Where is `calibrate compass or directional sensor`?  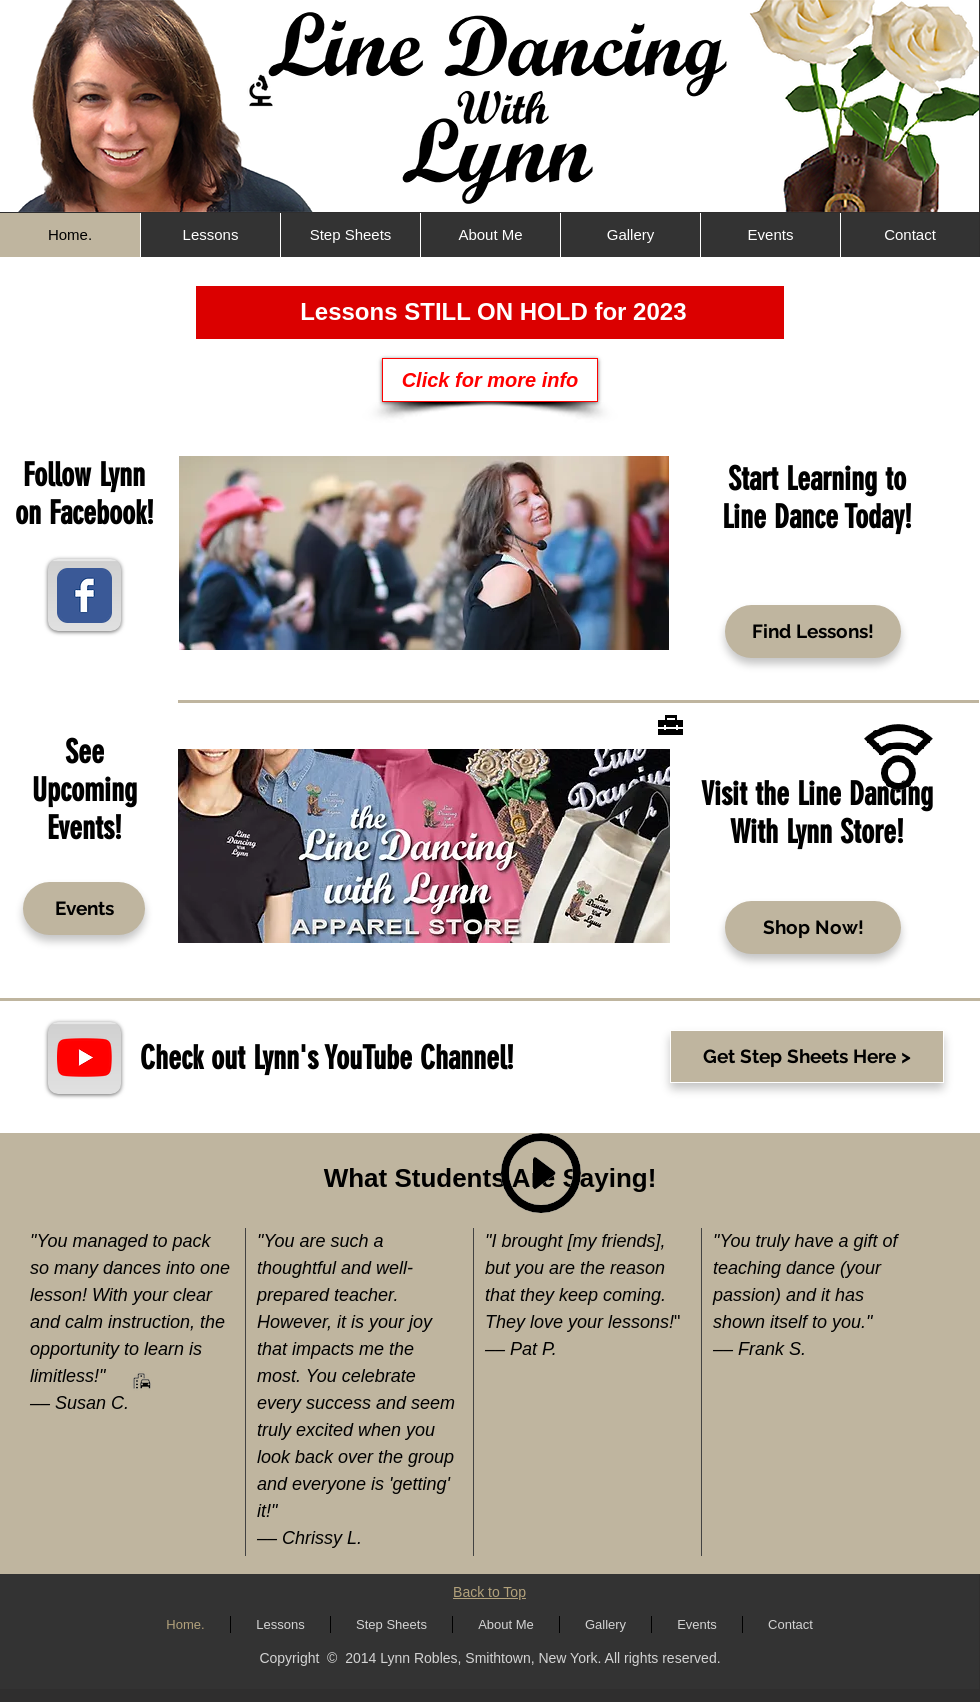 calibrate compass or directional sensor is located at coordinates (898, 755).